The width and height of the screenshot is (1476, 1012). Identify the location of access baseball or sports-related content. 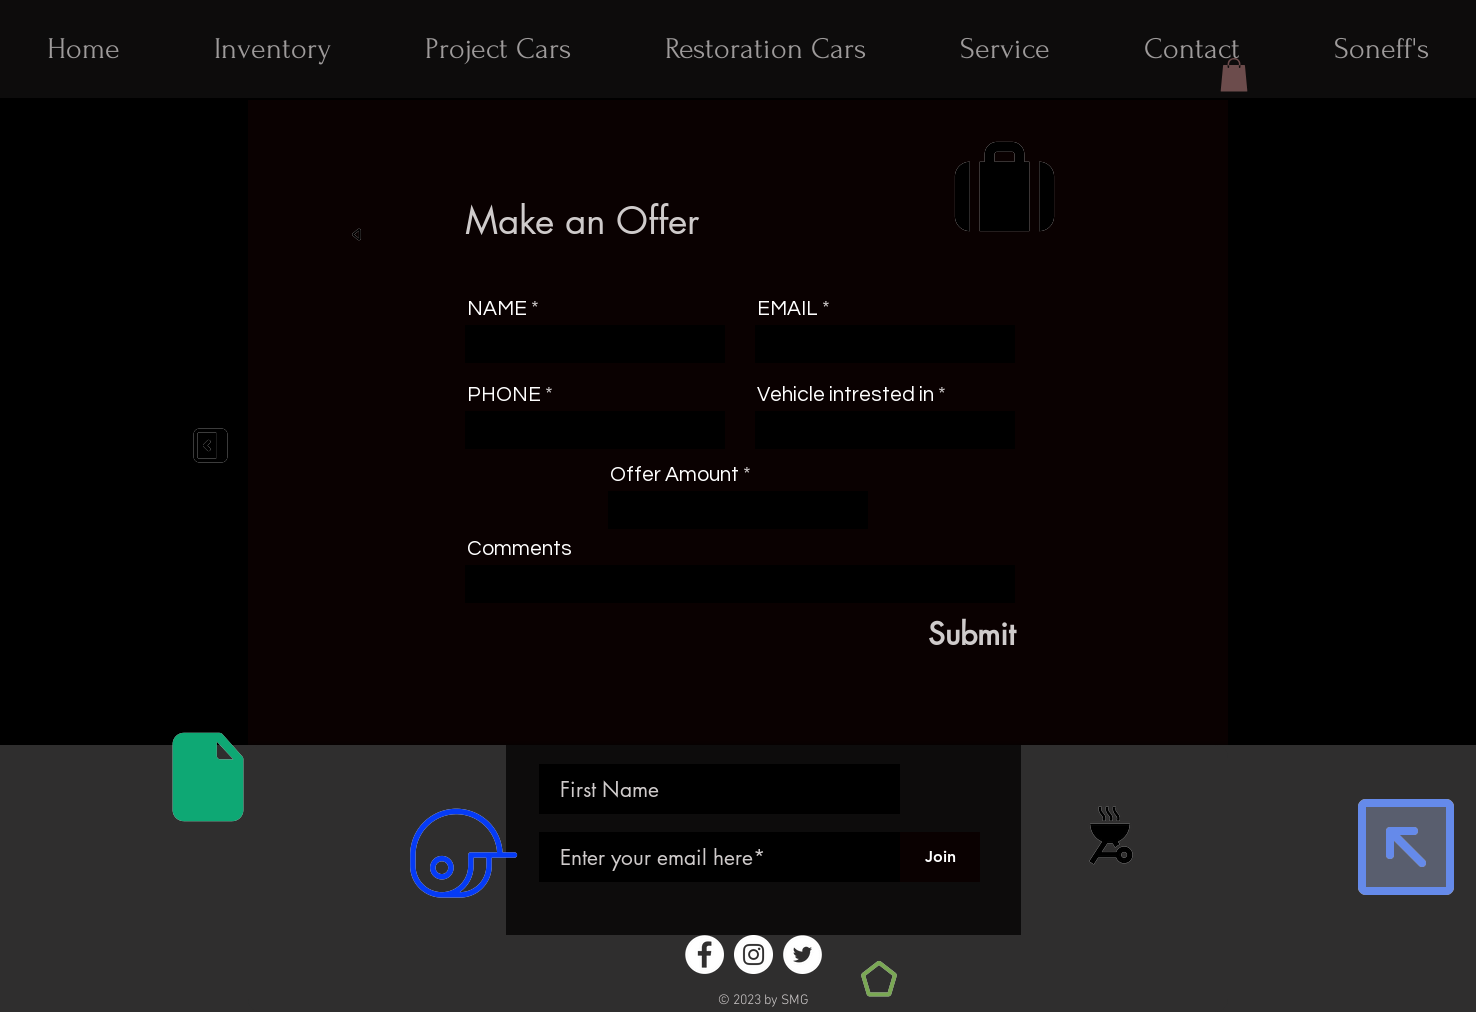
(460, 855).